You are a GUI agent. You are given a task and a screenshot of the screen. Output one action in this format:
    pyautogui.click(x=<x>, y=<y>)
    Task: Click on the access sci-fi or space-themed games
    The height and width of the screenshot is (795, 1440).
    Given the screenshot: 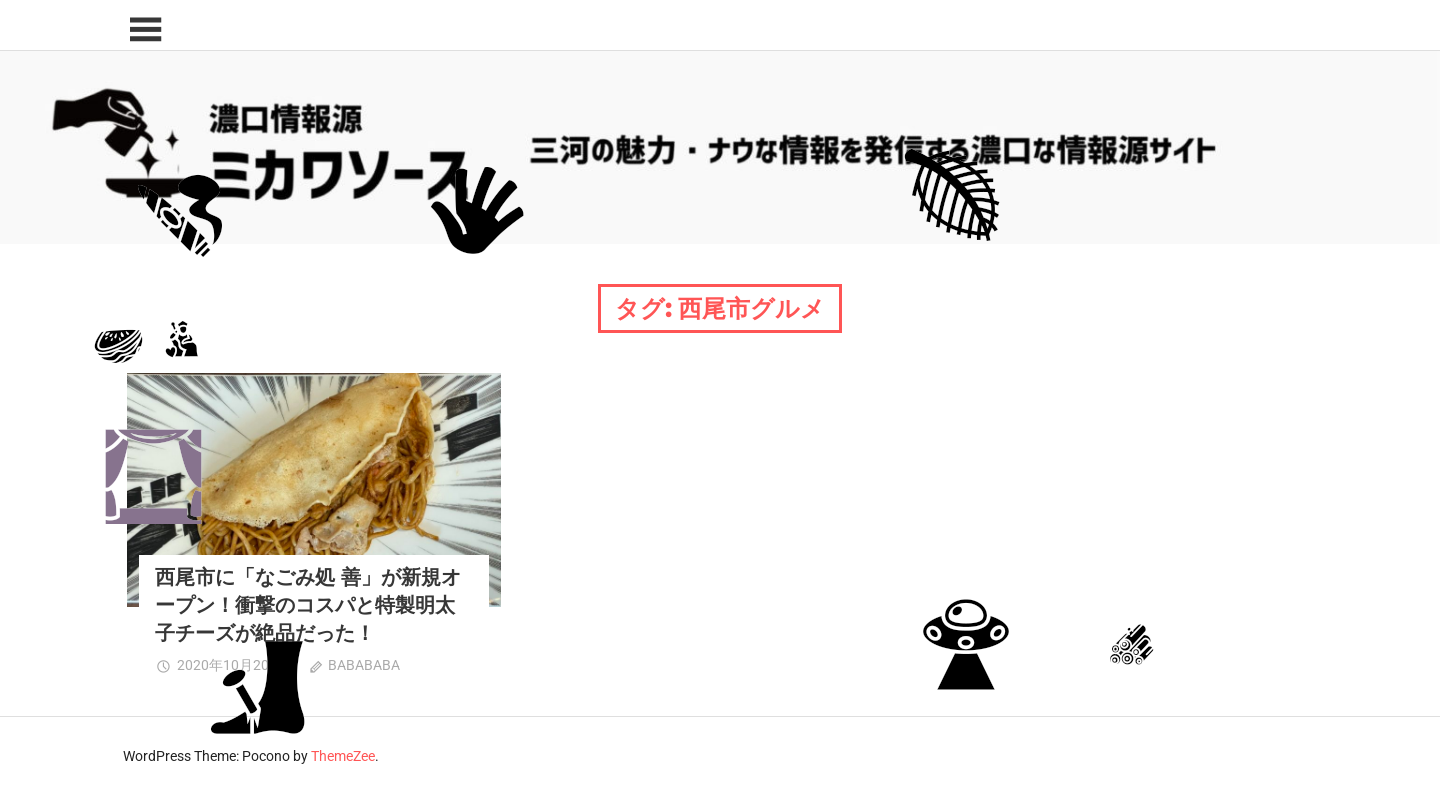 What is the action you would take?
    pyautogui.click(x=966, y=645)
    